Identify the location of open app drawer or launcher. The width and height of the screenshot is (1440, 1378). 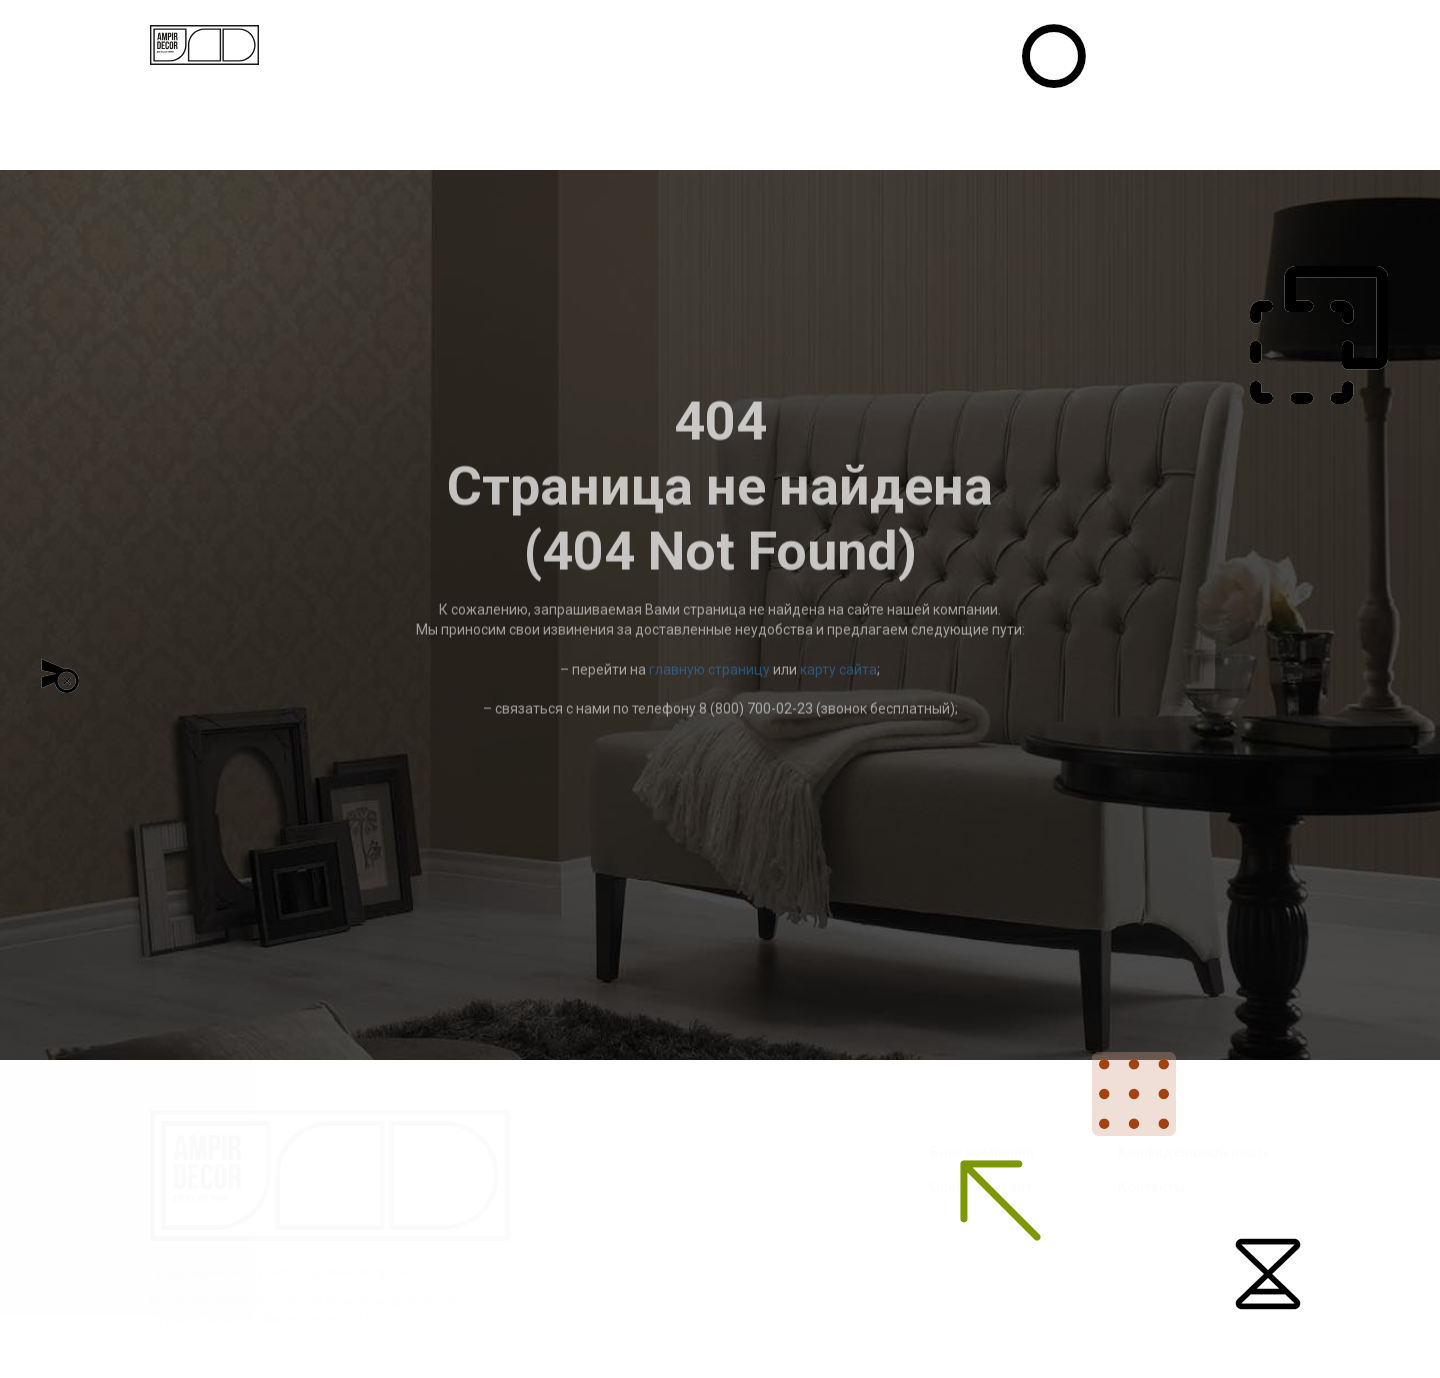
(1134, 1094).